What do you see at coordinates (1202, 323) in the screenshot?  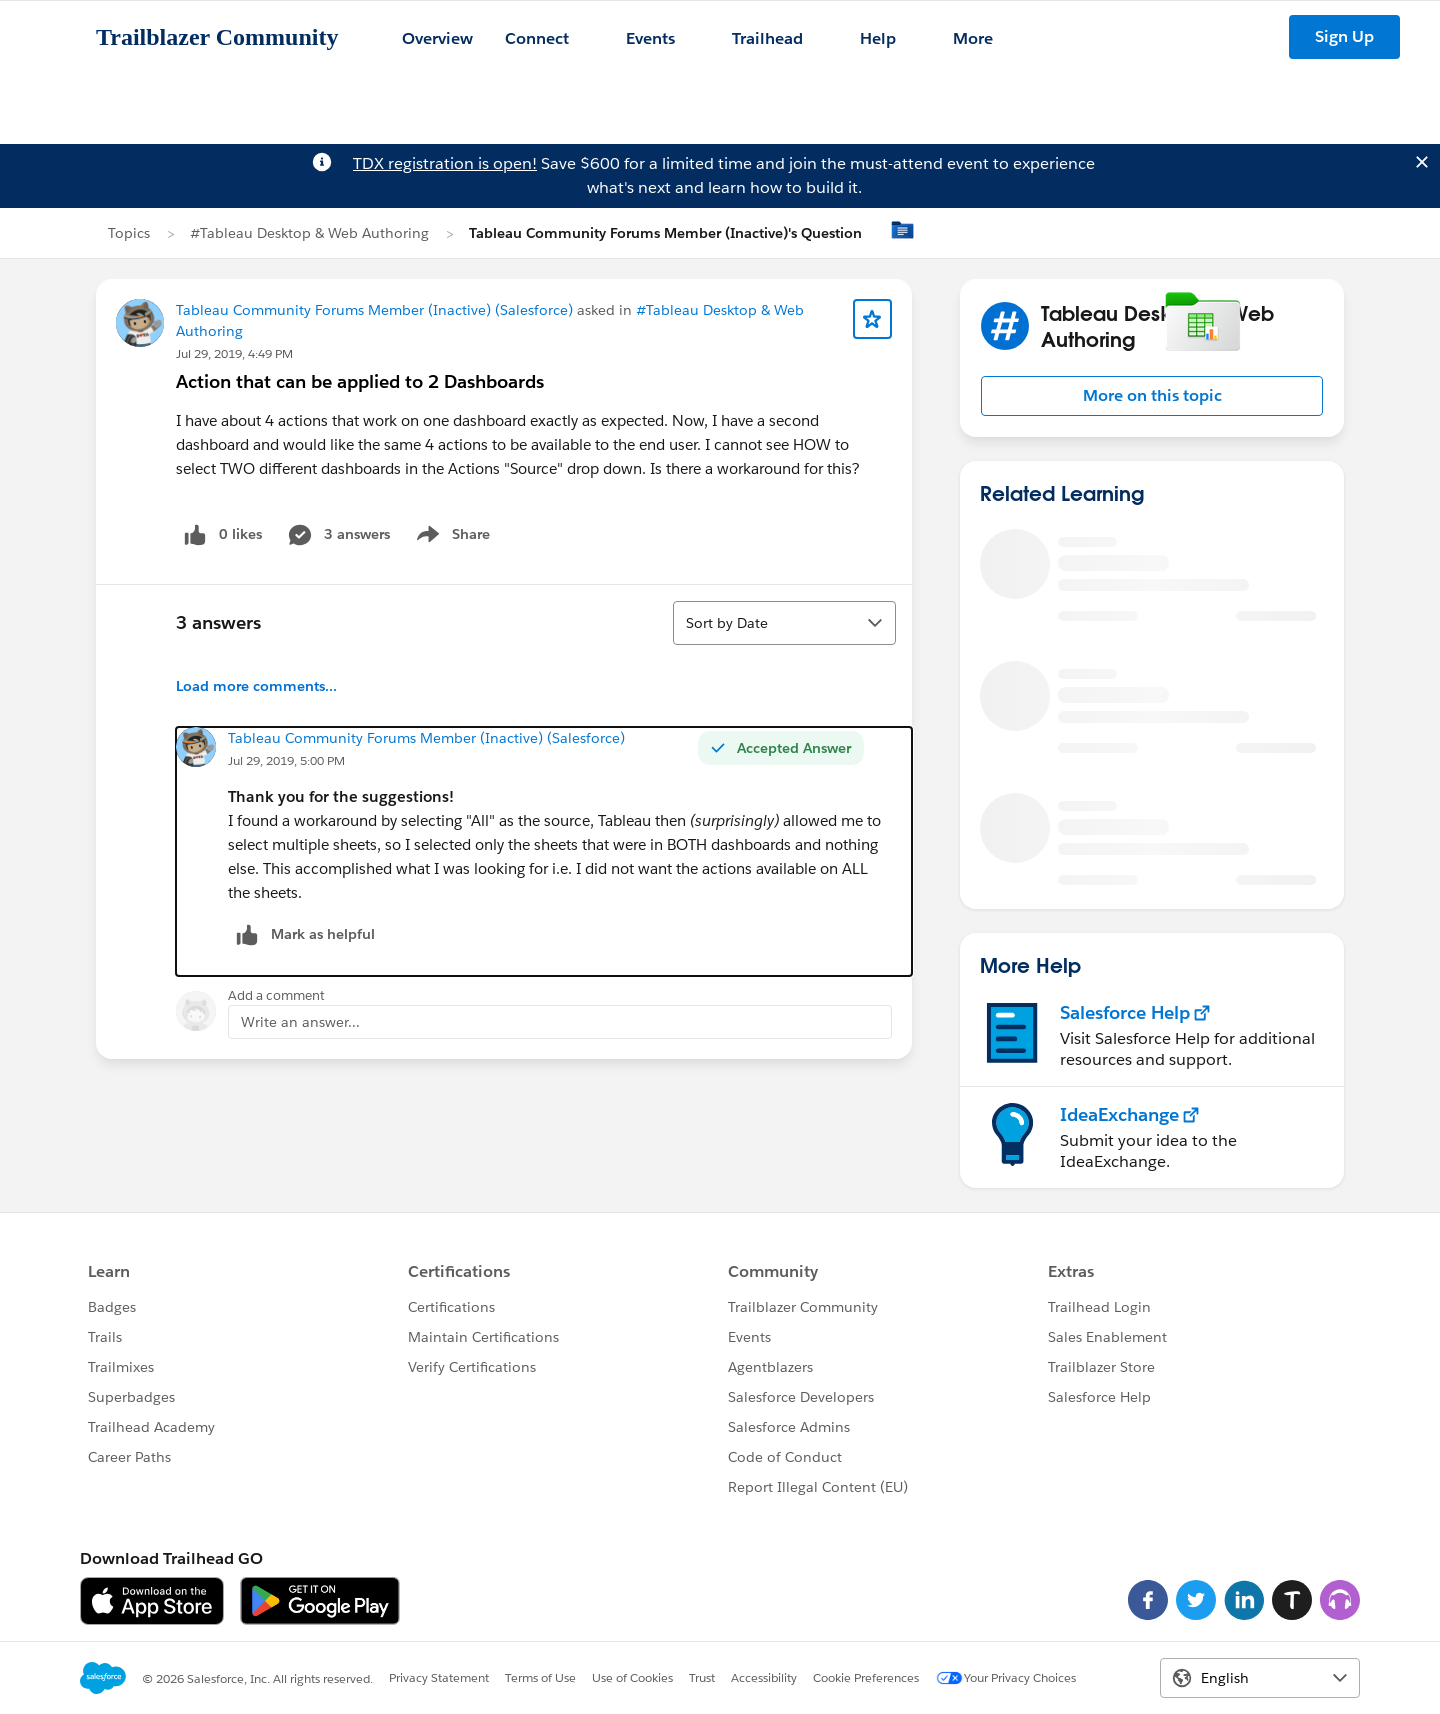 I see `open folder containing LibreOffice Calc spreadsheets` at bounding box center [1202, 323].